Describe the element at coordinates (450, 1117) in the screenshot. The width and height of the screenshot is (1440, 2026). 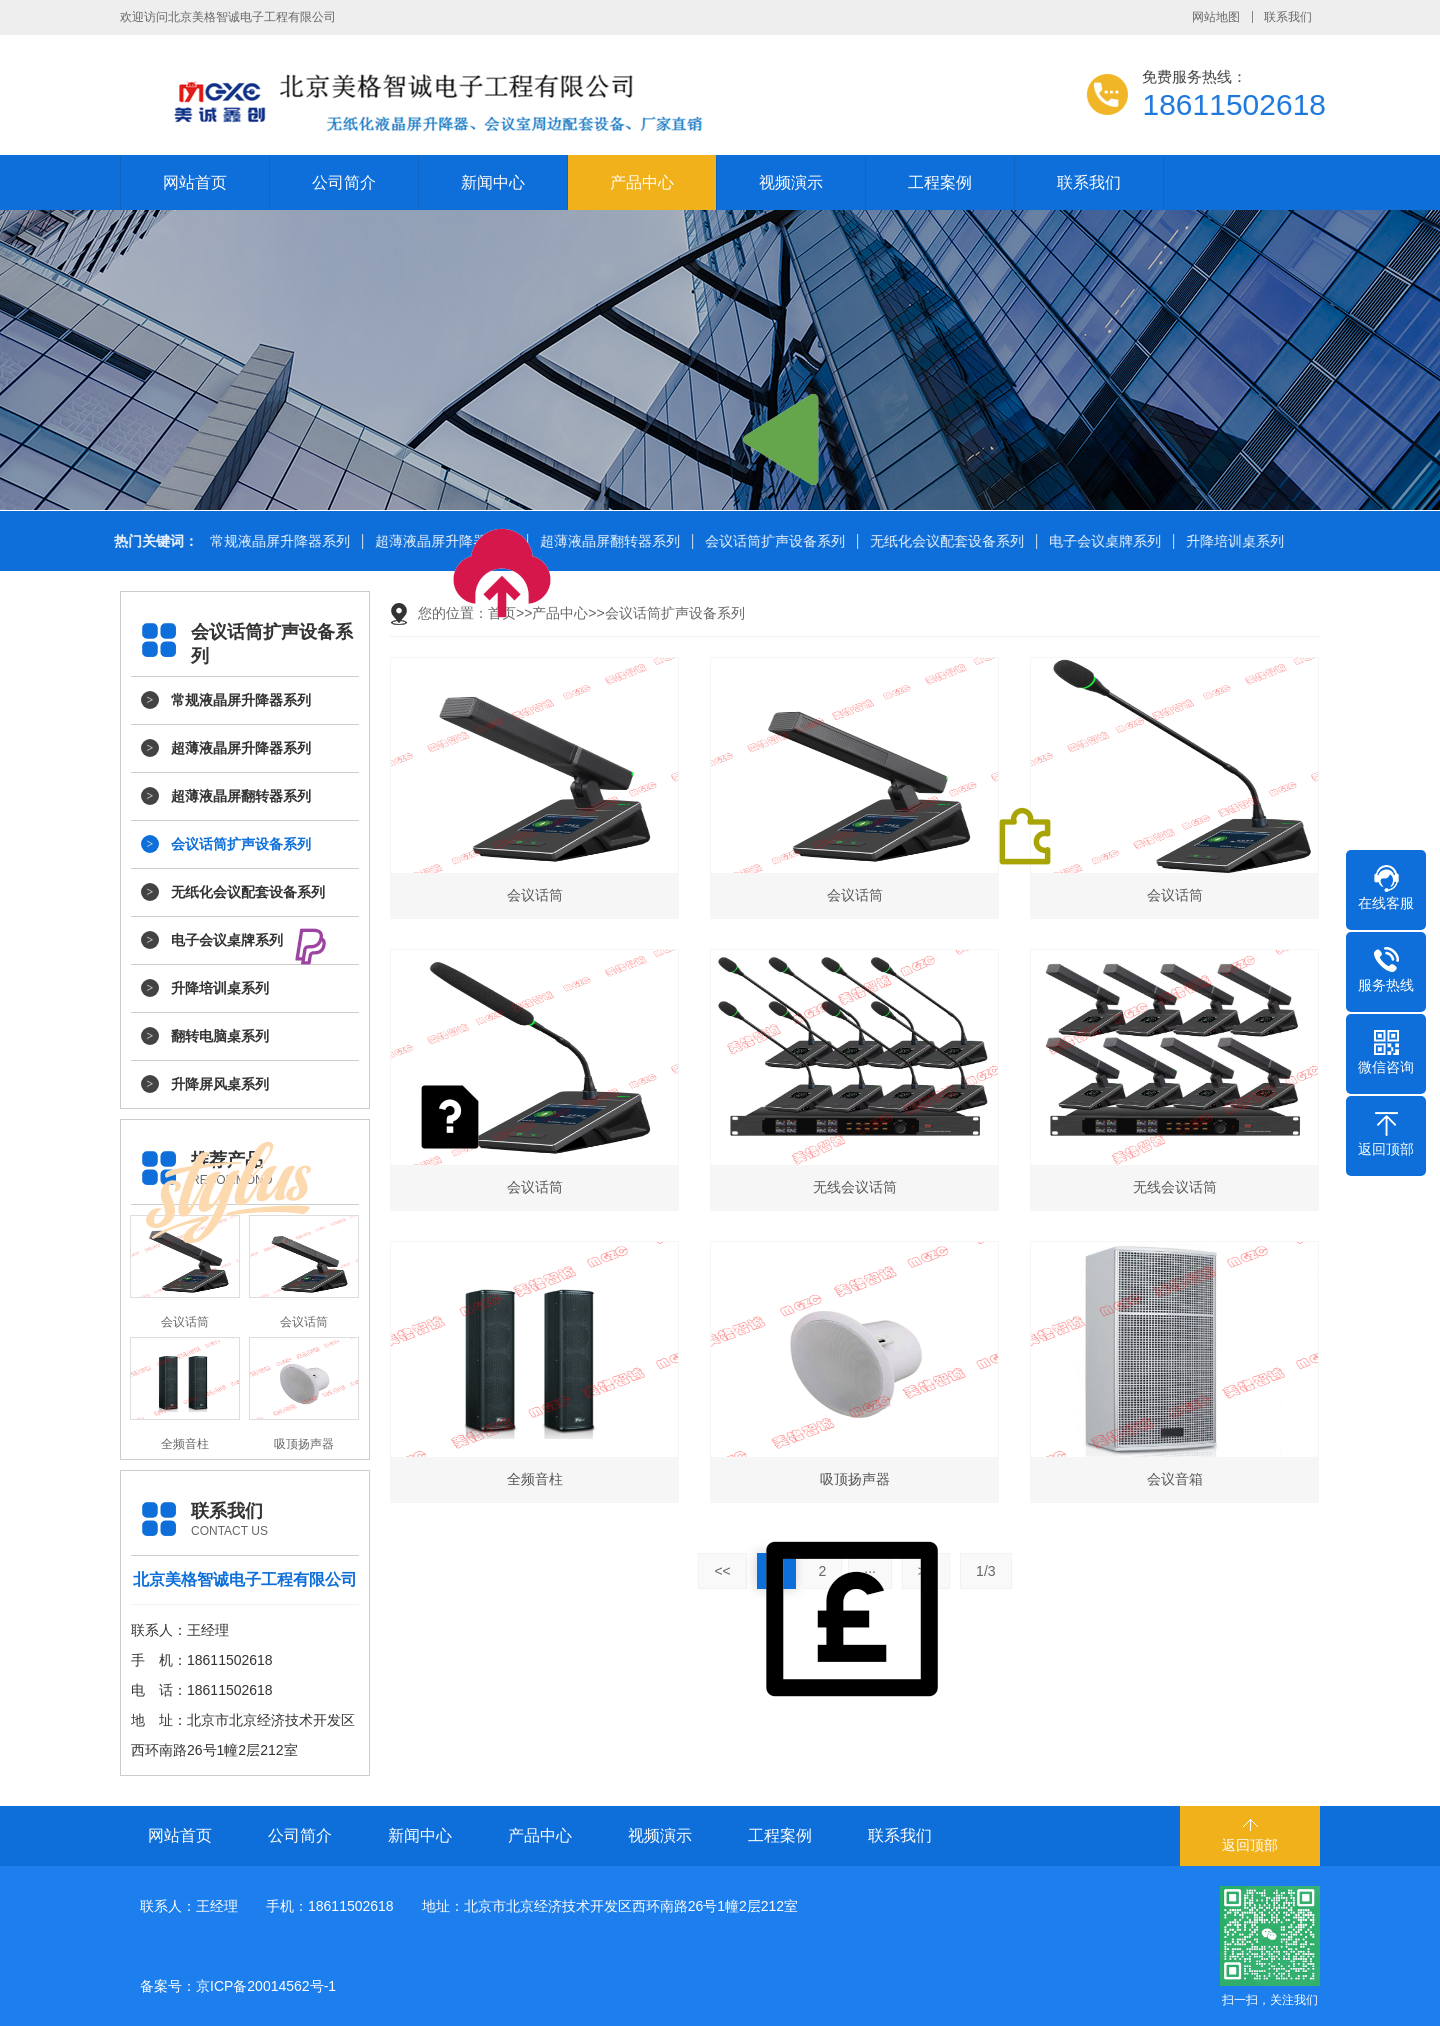
I see `unknown or unrecognized file type` at that location.